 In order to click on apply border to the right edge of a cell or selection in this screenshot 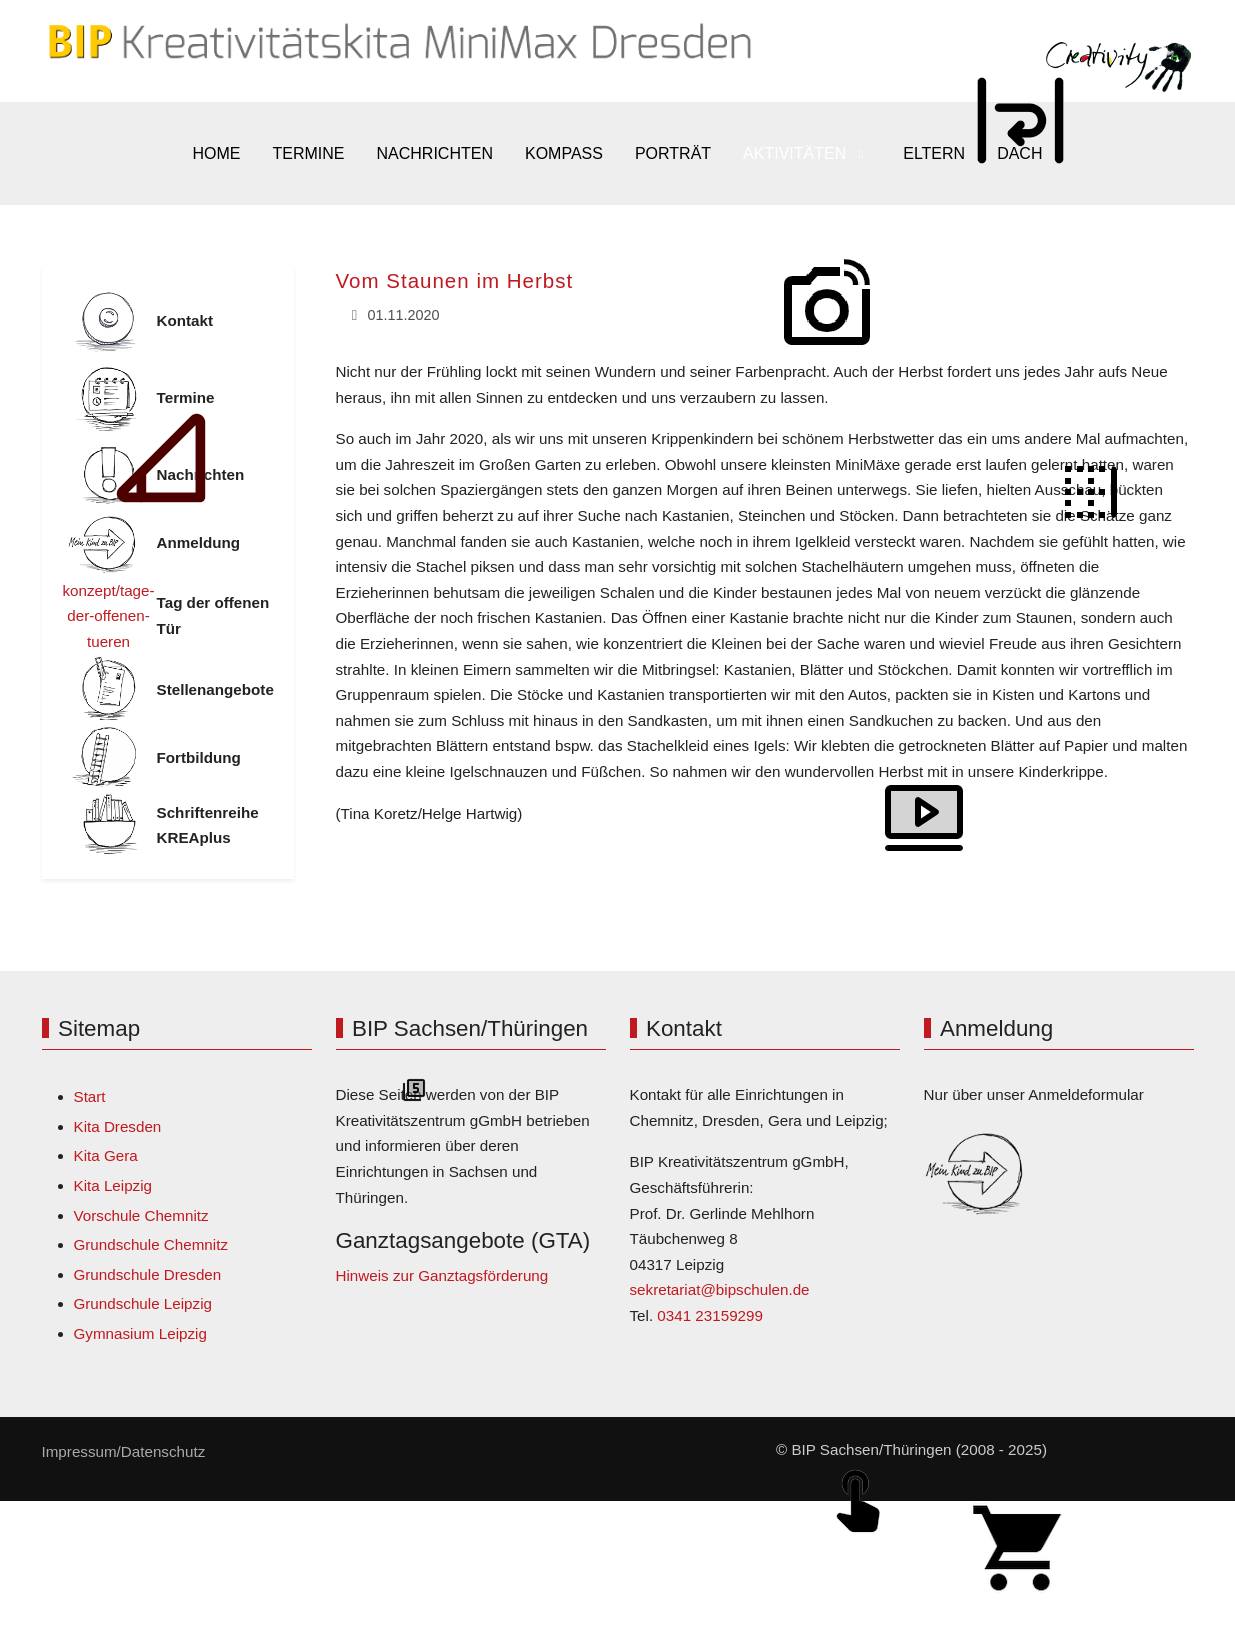, I will do `click(1091, 492)`.